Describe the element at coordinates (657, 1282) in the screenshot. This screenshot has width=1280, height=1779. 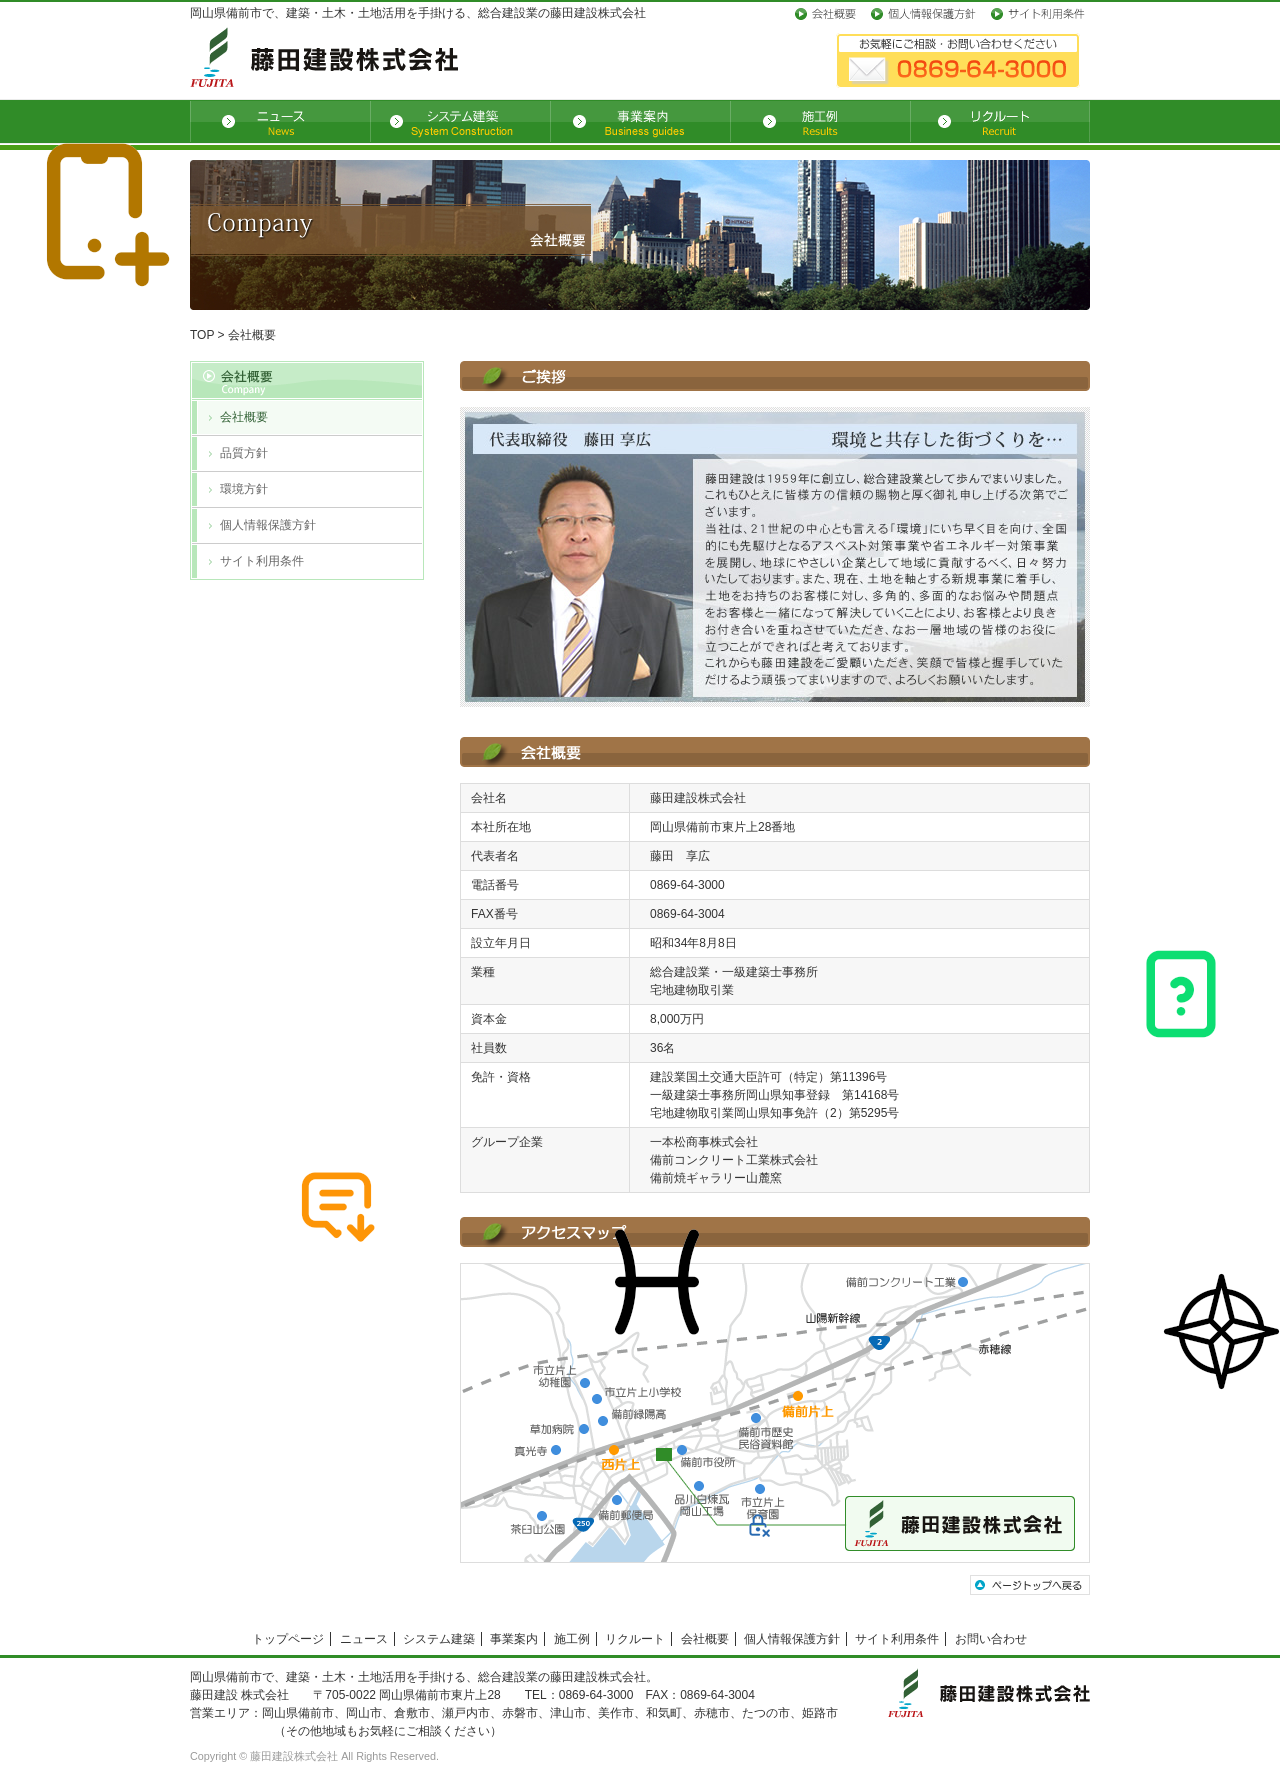
I see `pisces zodiac sign symbol` at that location.